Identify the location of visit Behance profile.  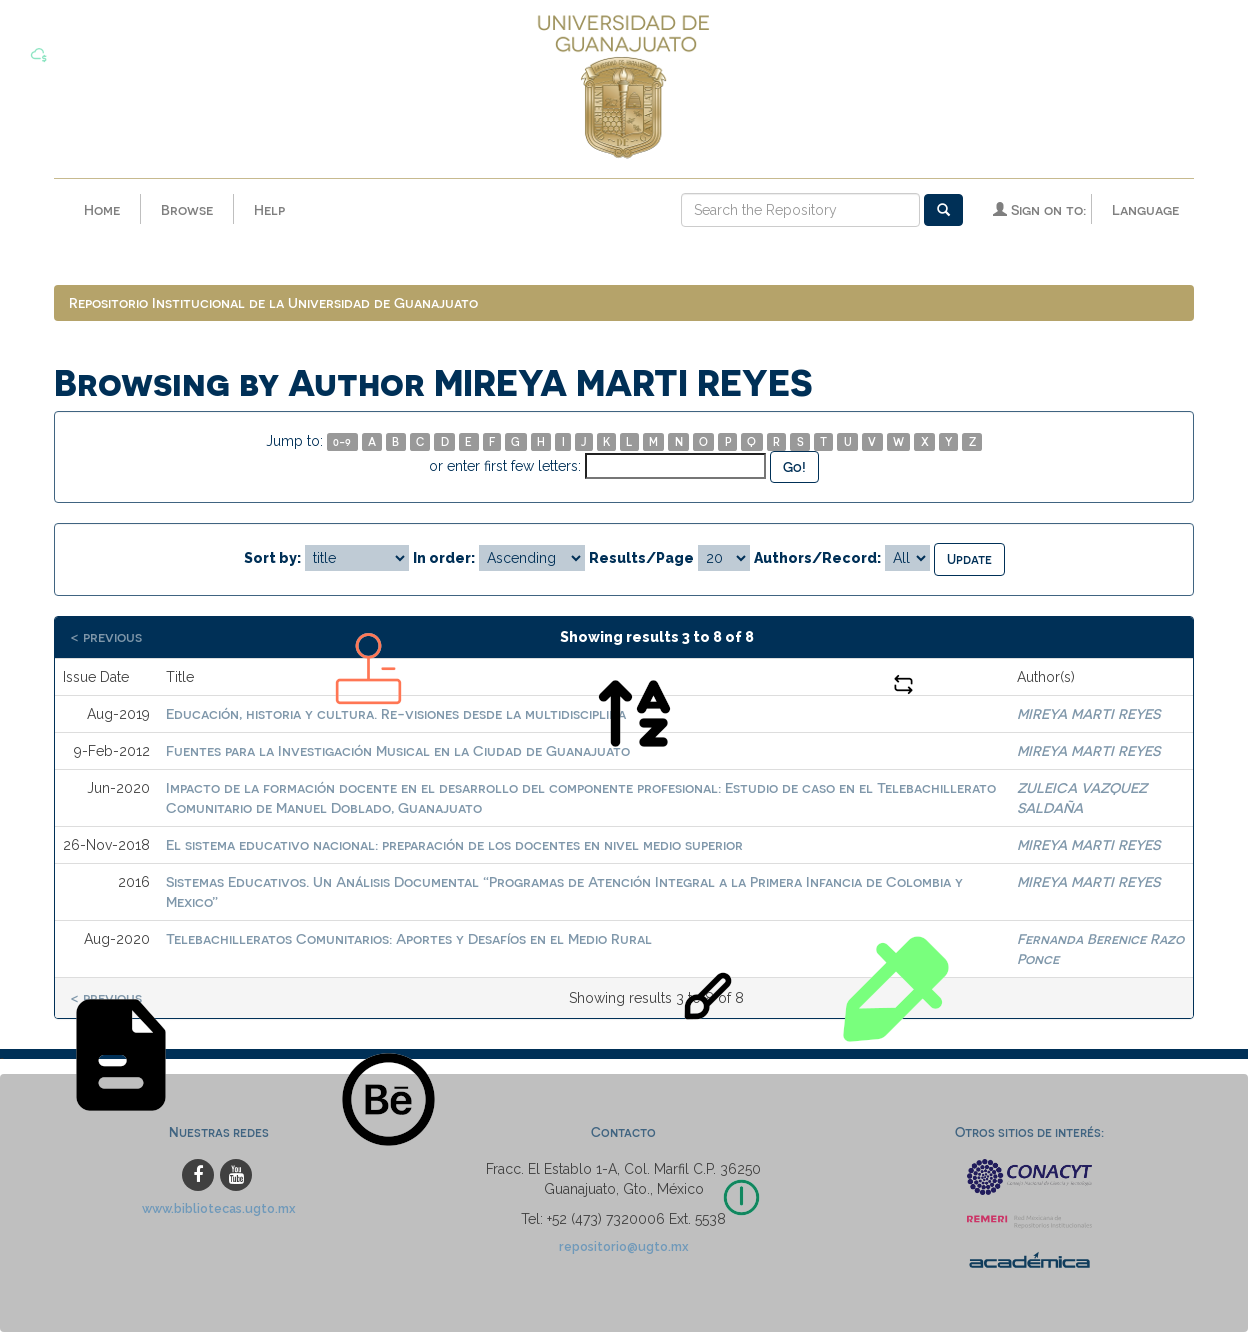
(388, 1099).